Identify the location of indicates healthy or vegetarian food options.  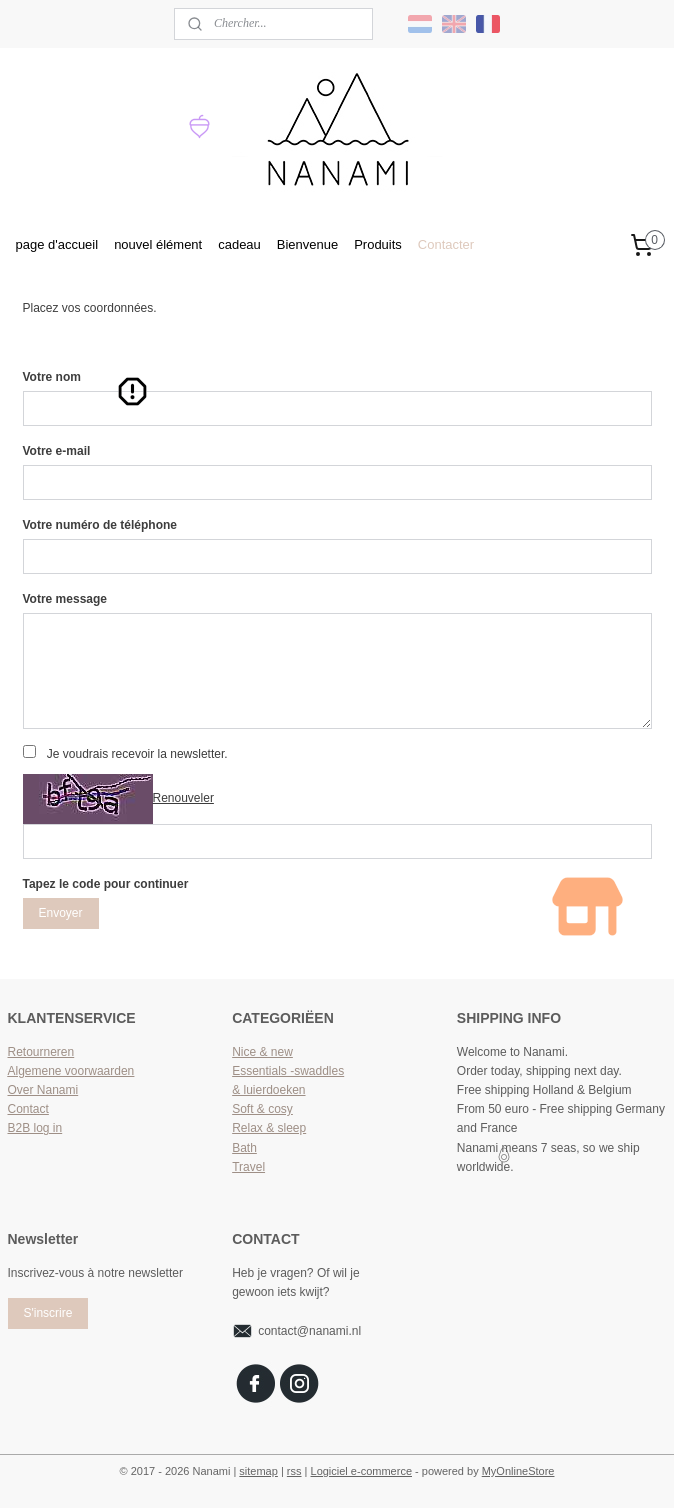
(504, 1155).